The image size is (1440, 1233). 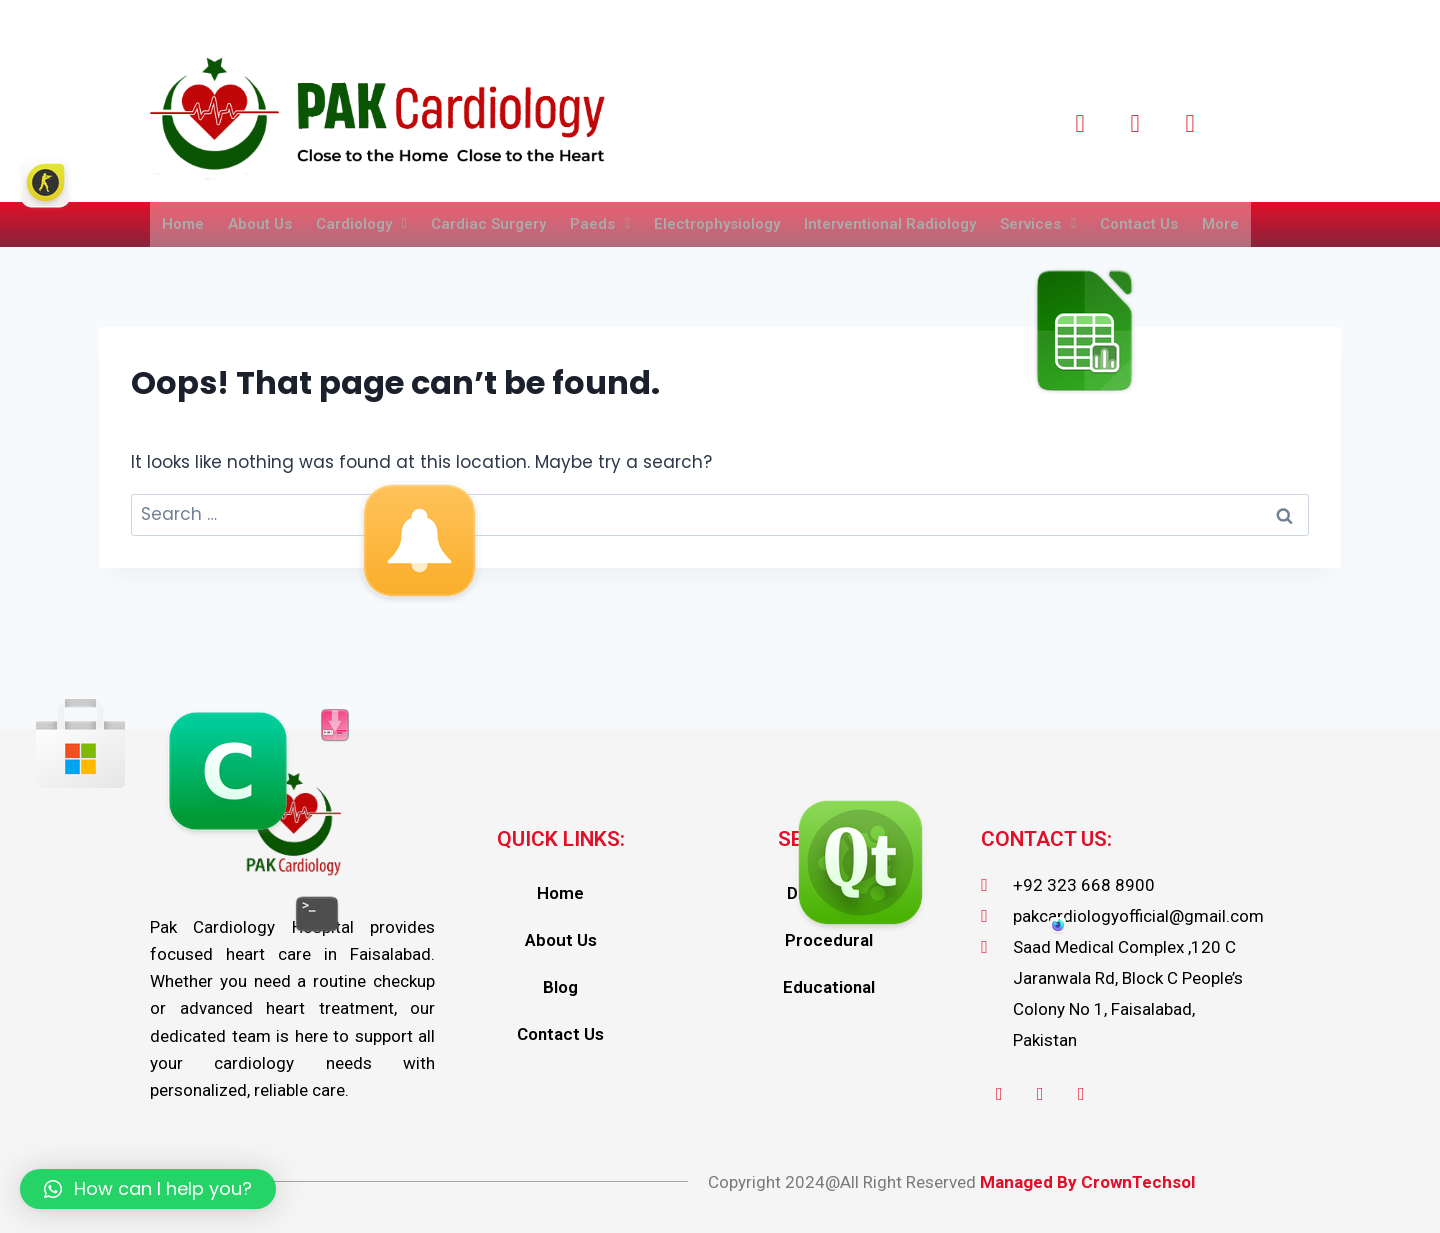 I want to click on open firefox nightly browser, so click(x=1058, y=925).